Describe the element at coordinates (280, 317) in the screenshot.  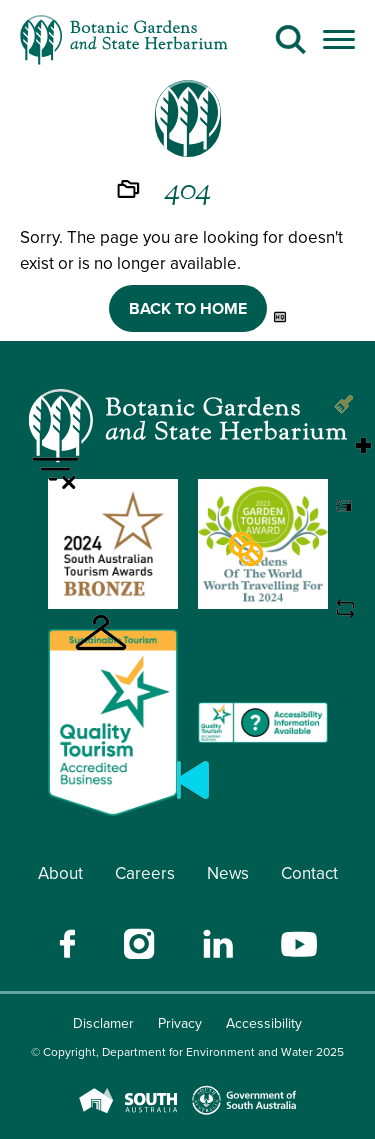
I see `toggle high quality video or audio playback` at that location.